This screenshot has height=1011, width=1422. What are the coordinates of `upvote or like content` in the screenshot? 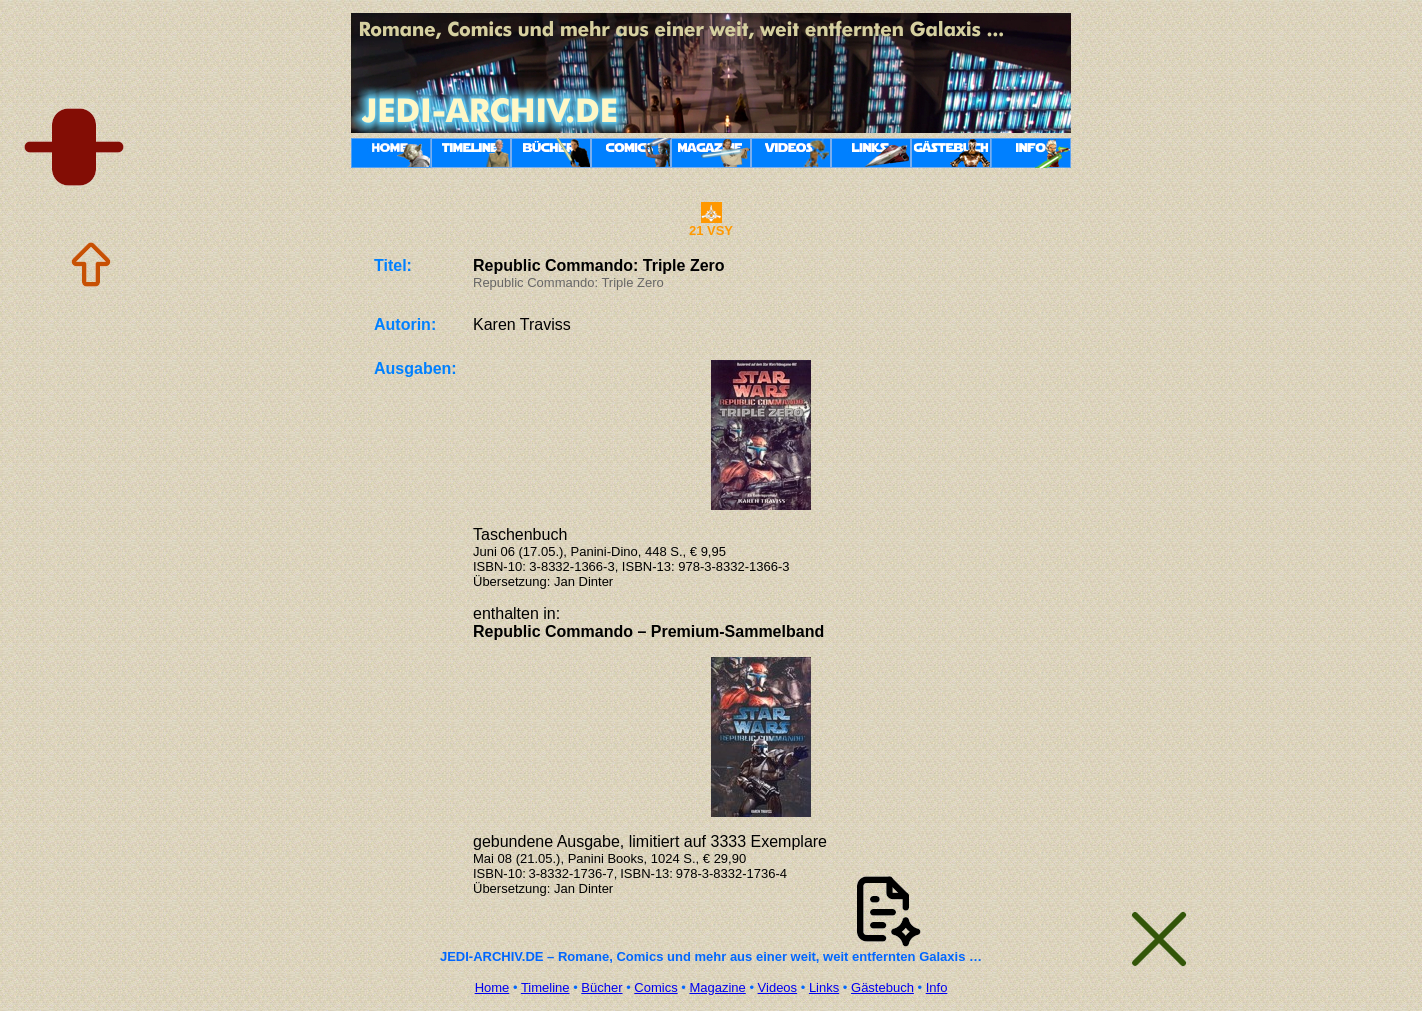 It's located at (91, 264).